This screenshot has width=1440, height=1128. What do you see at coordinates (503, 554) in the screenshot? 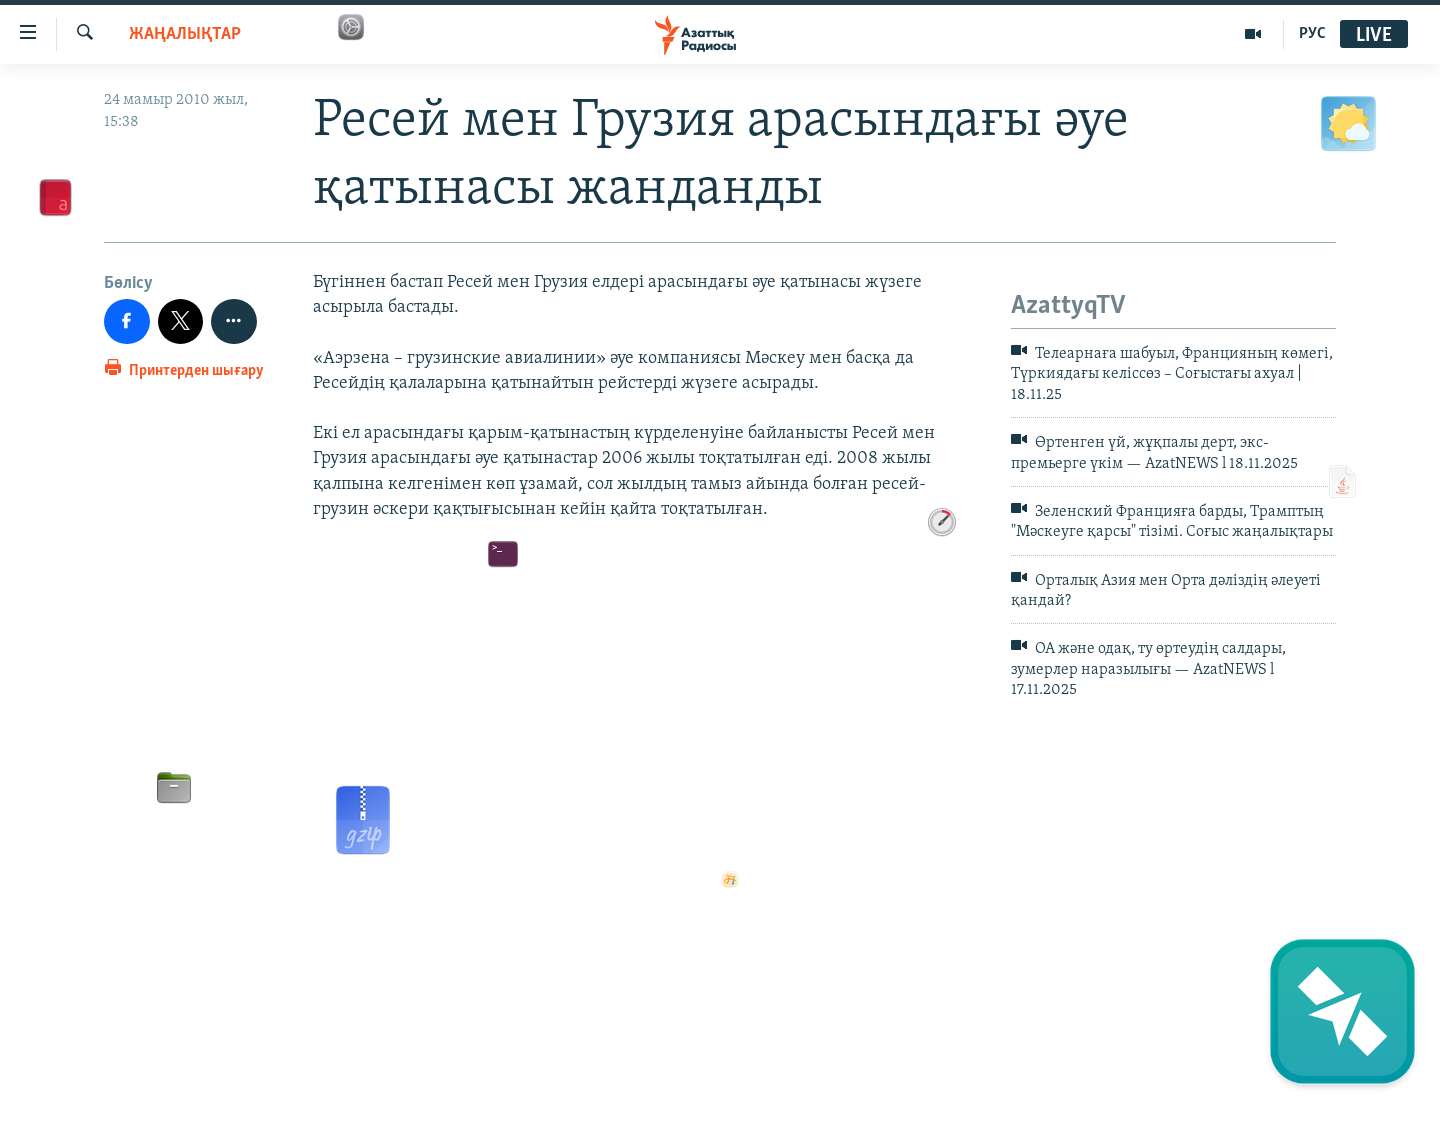
I see `open the terminal application` at bounding box center [503, 554].